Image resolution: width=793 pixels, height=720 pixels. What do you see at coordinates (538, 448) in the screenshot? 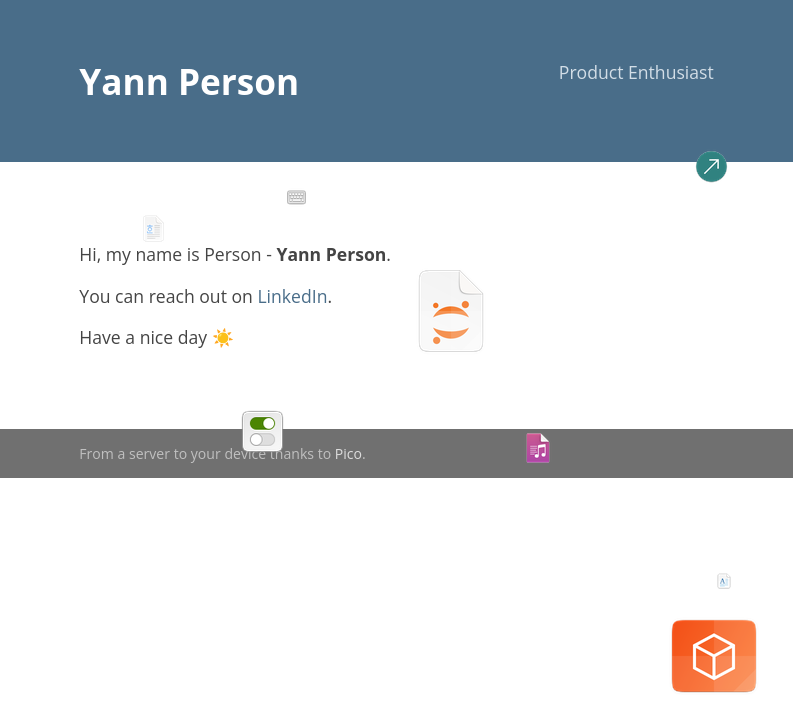
I see `audio playlist file type indicator` at bounding box center [538, 448].